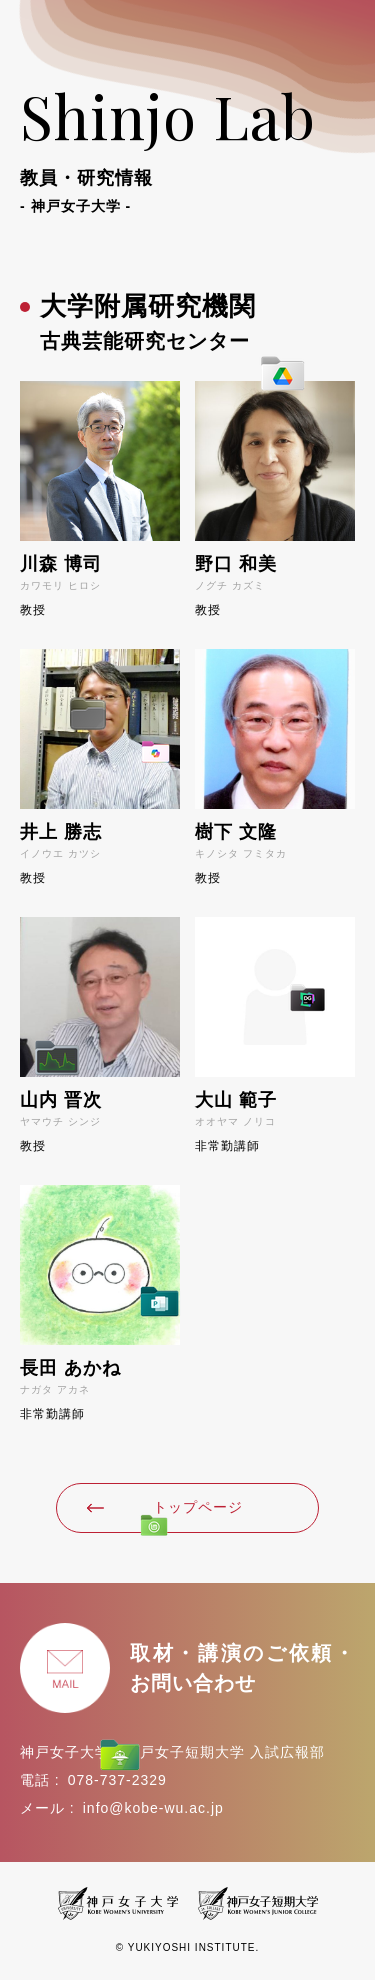 This screenshot has height=1980, width=375. I want to click on open gamejolt games folder, so click(120, 1756).